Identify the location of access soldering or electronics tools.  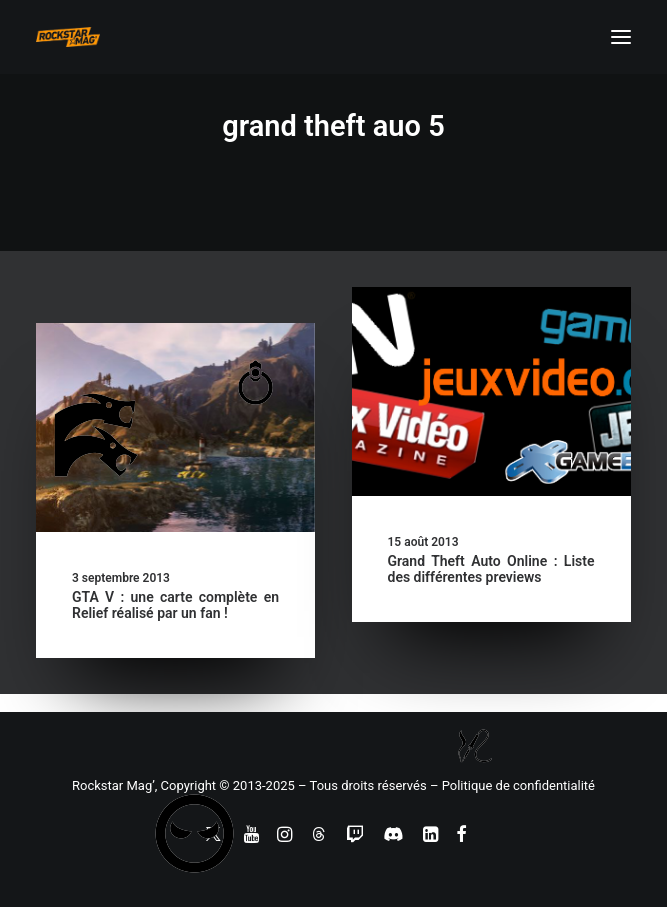
(474, 746).